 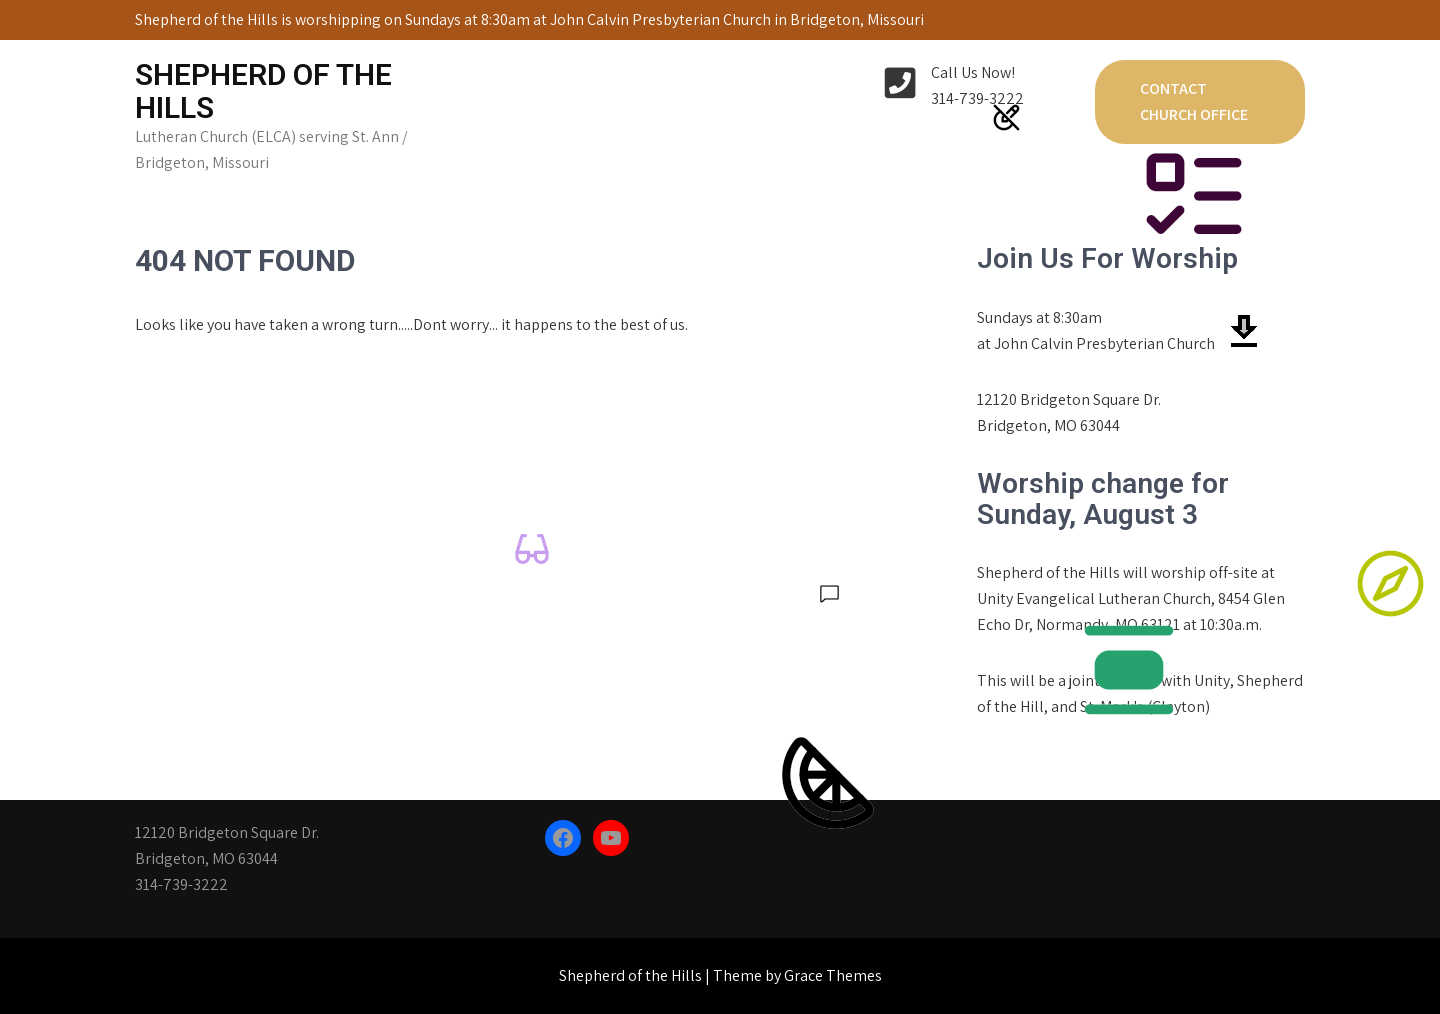 What do you see at coordinates (1390, 583) in the screenshot?
I see `access navigation or directions` at bounding box center [1390, 583].